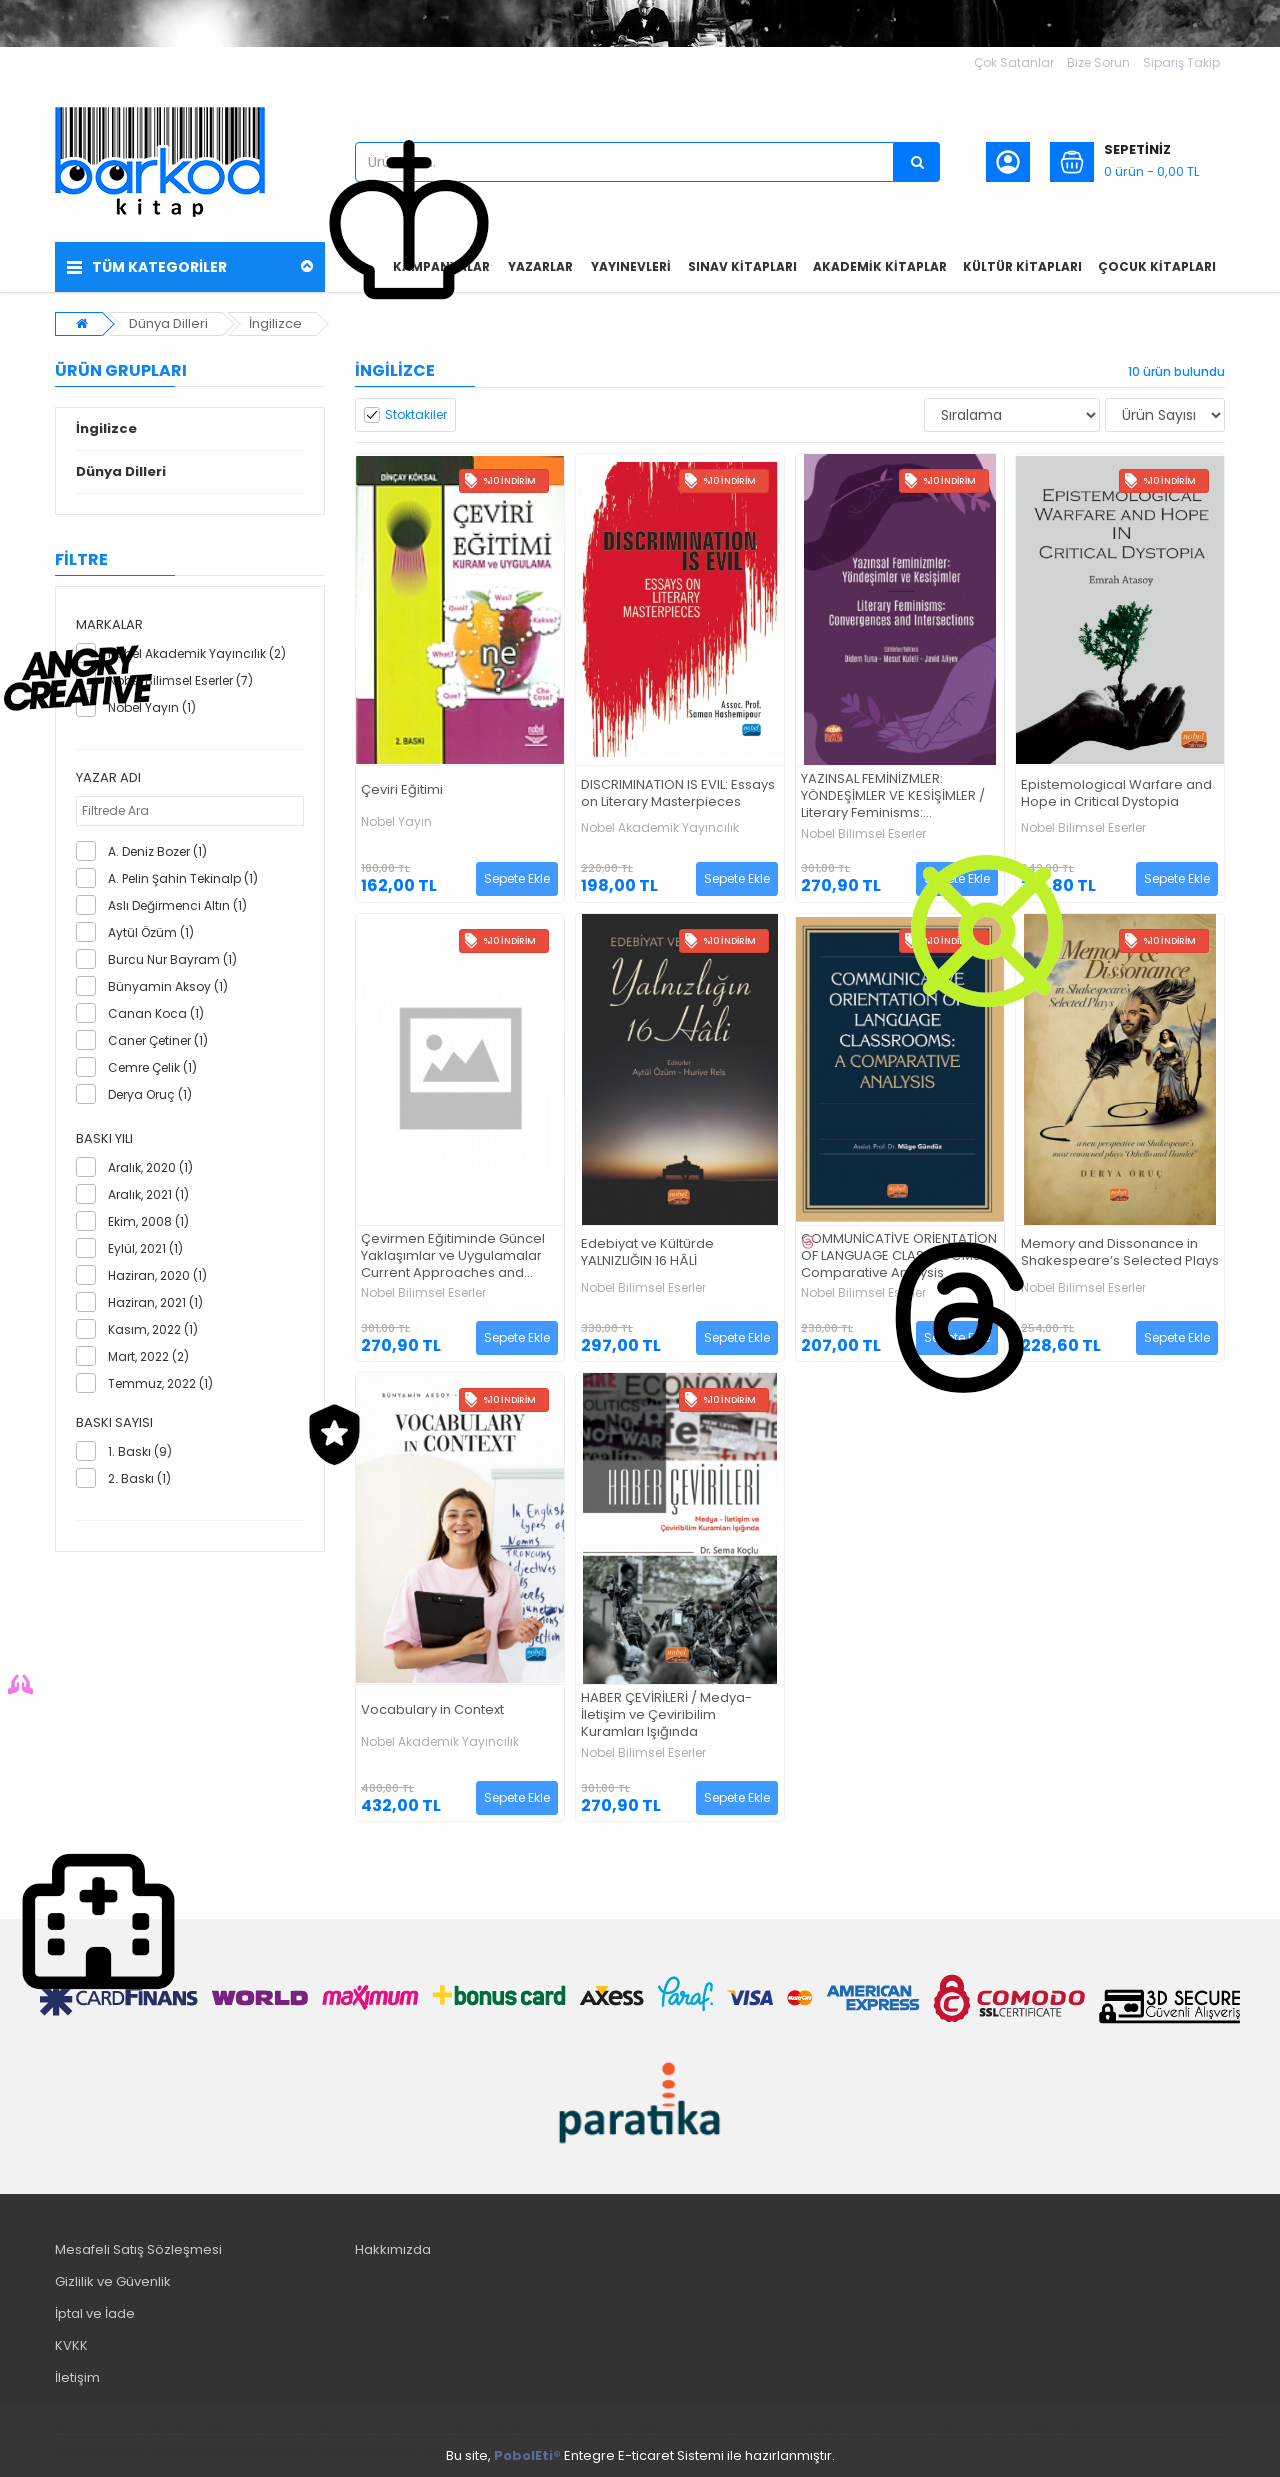 Image resolution: width=1280 pixels, height=2477 pixels. I want to click on Angry Creative company logo, so click(78, 678).